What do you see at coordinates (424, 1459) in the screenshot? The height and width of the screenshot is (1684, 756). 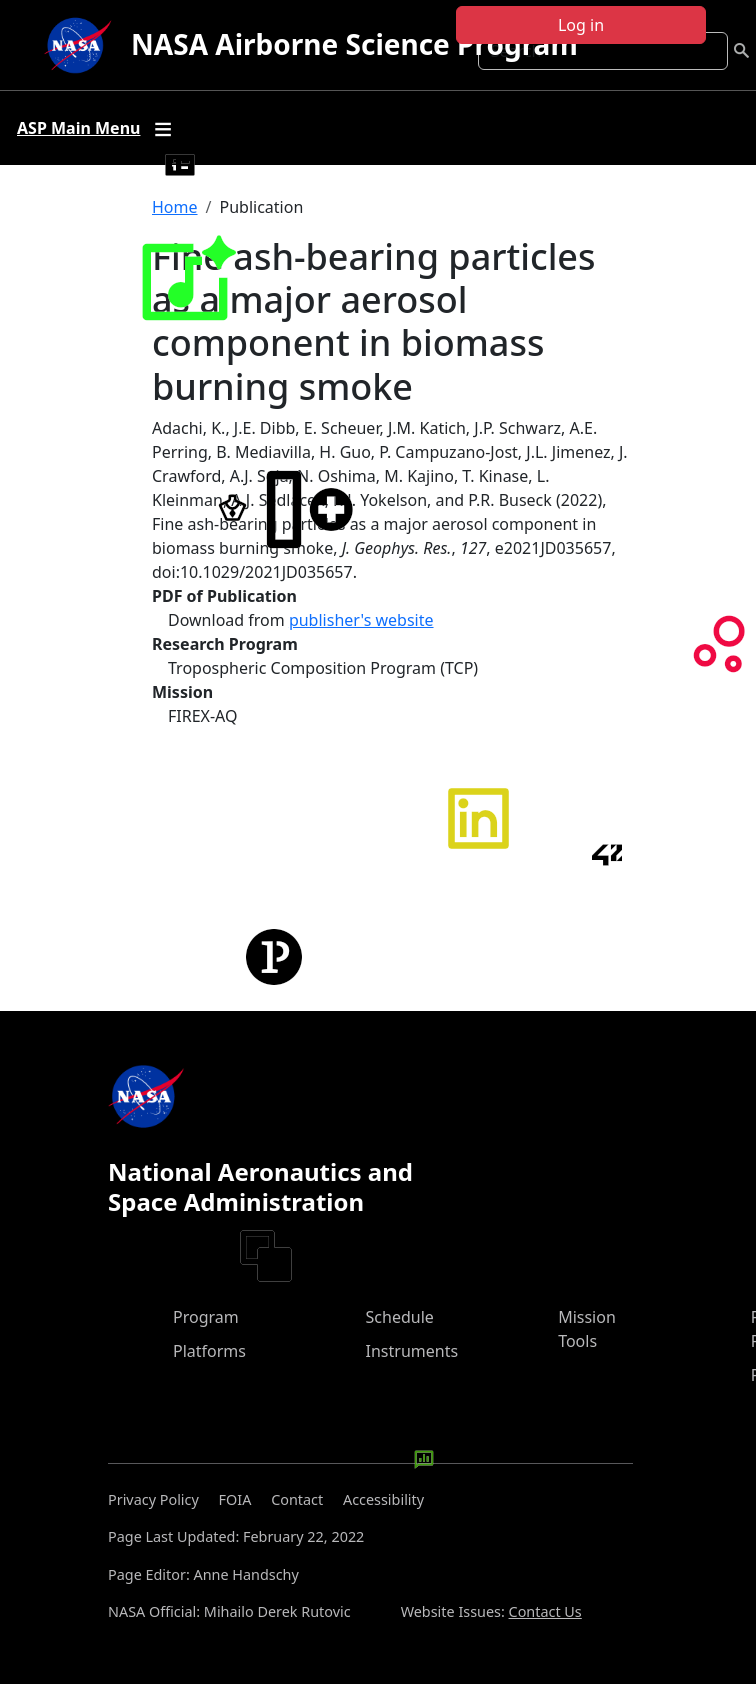 I see `create a poll in chat` at bounding box center [424, 1459].